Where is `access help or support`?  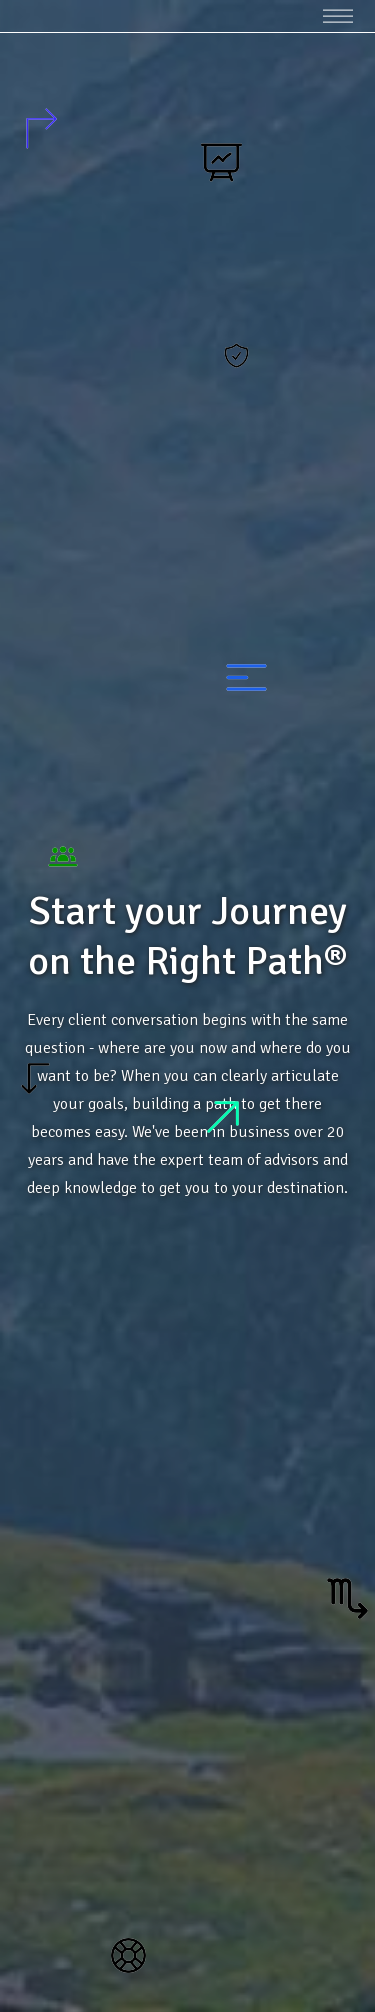
access help or support is located at coordinates (128, 1955).